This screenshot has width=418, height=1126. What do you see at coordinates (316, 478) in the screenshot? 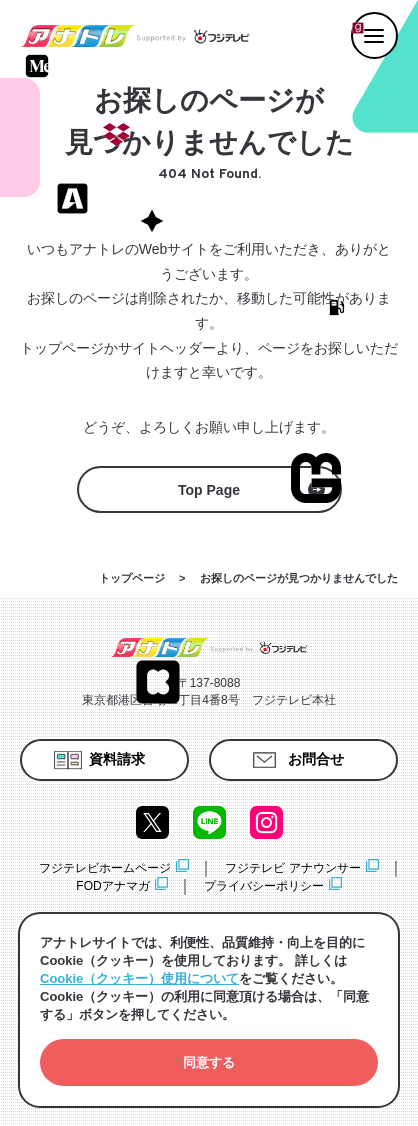
I see `MonoGame framework logo` at bounding box center [316, 478].